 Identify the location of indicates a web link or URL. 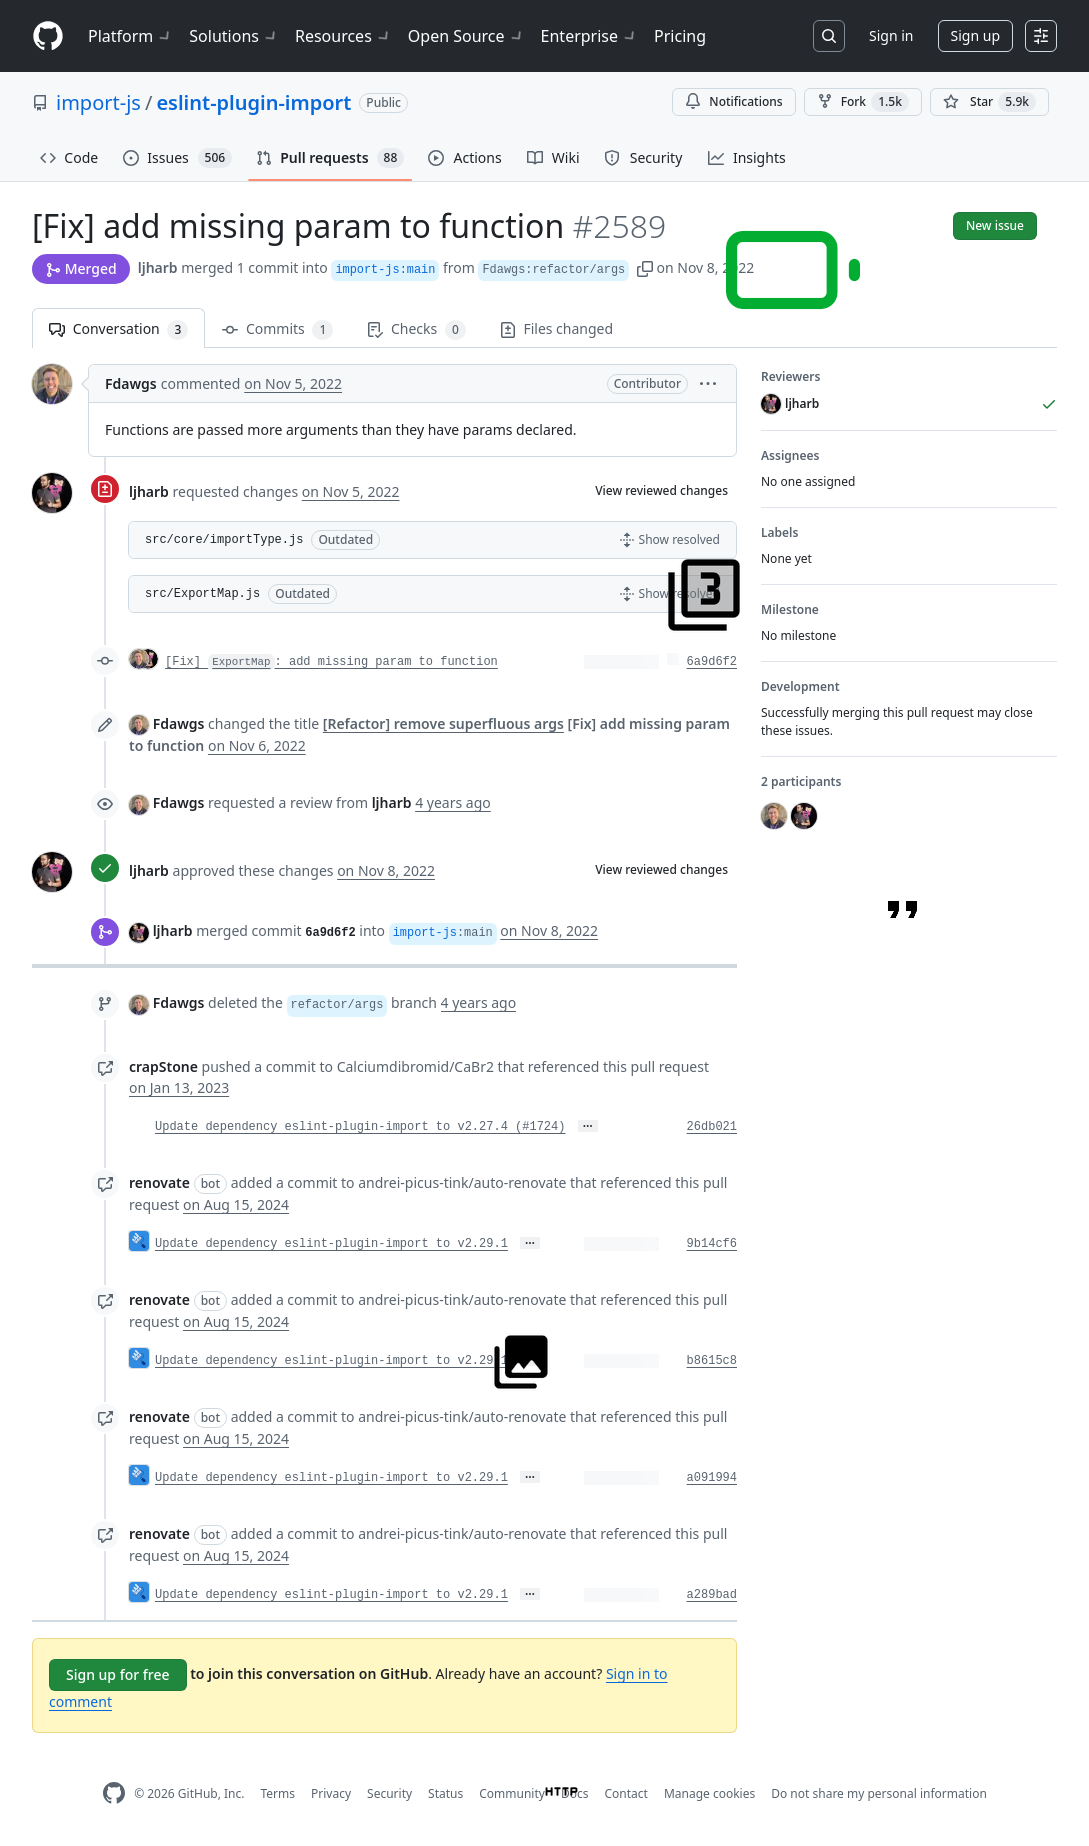
(561, 1791).